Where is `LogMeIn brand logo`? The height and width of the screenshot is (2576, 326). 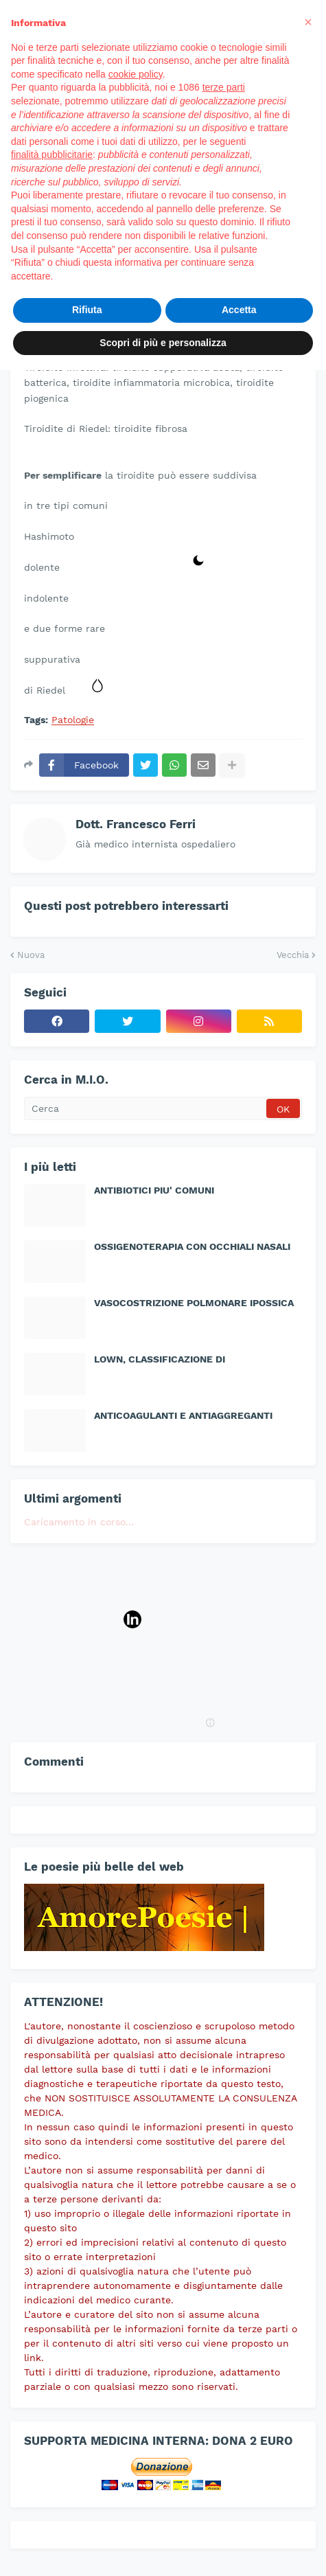 LogMeIn brand logo is located at coordinates (132, 1619).